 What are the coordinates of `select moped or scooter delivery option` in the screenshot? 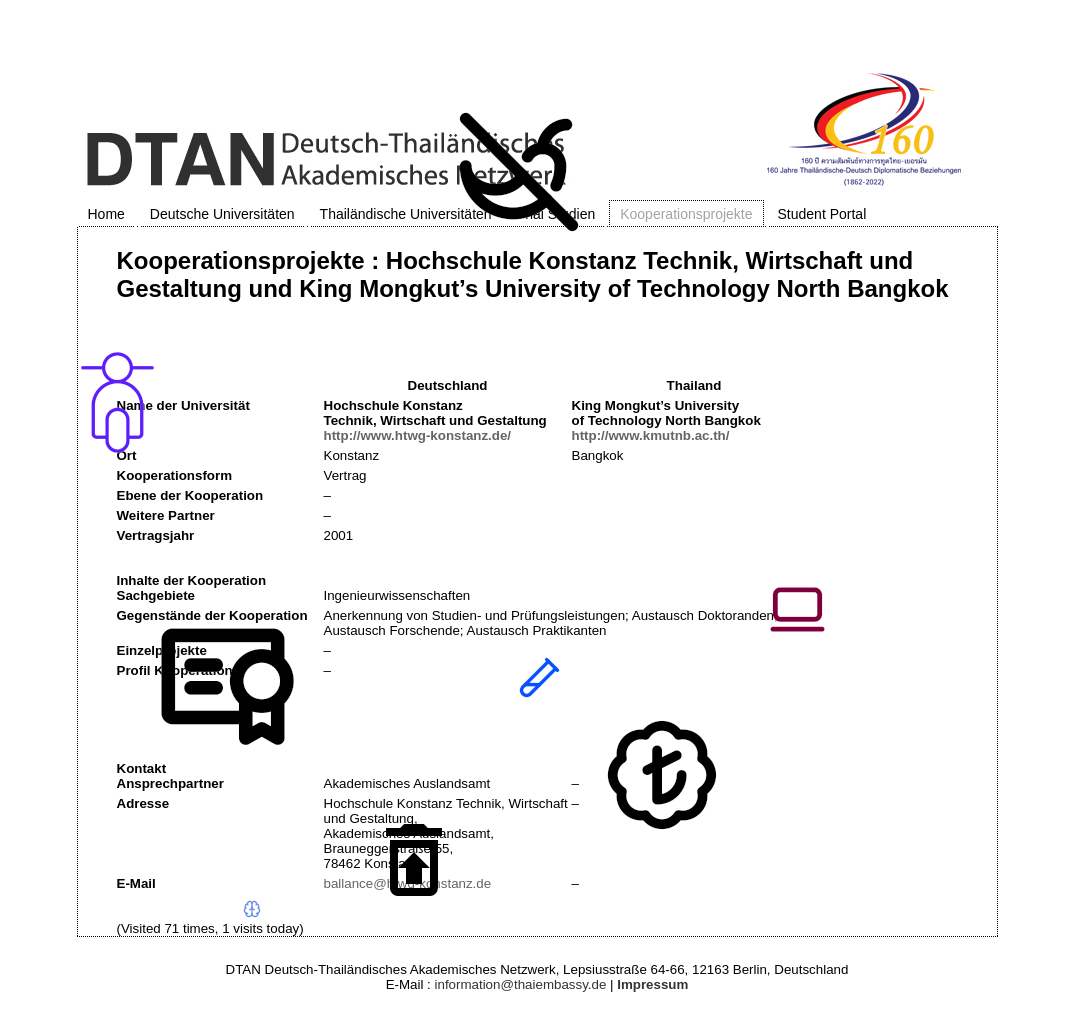 It's located at (117, 402).